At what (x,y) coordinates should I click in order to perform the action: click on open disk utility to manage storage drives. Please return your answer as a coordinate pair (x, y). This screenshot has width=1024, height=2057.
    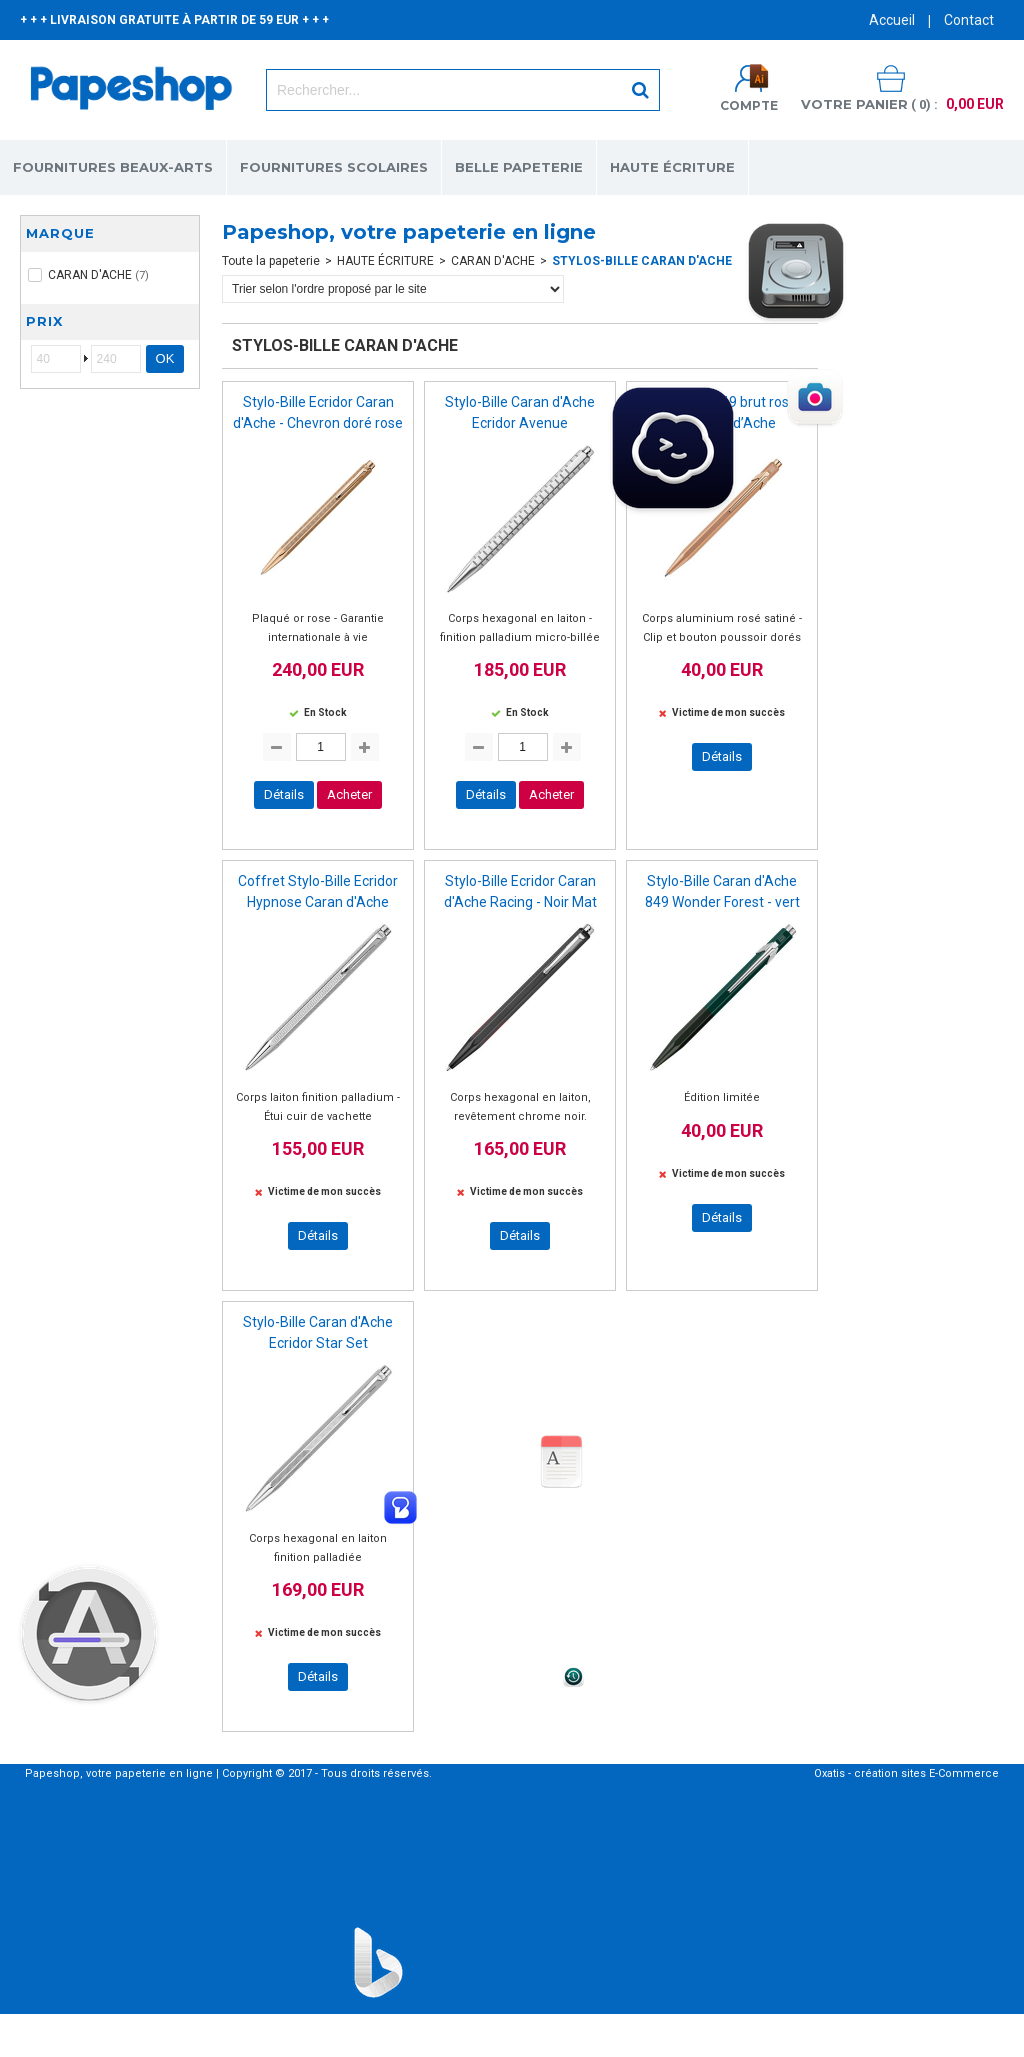
    Looking at the image, I should click on (796, 271).